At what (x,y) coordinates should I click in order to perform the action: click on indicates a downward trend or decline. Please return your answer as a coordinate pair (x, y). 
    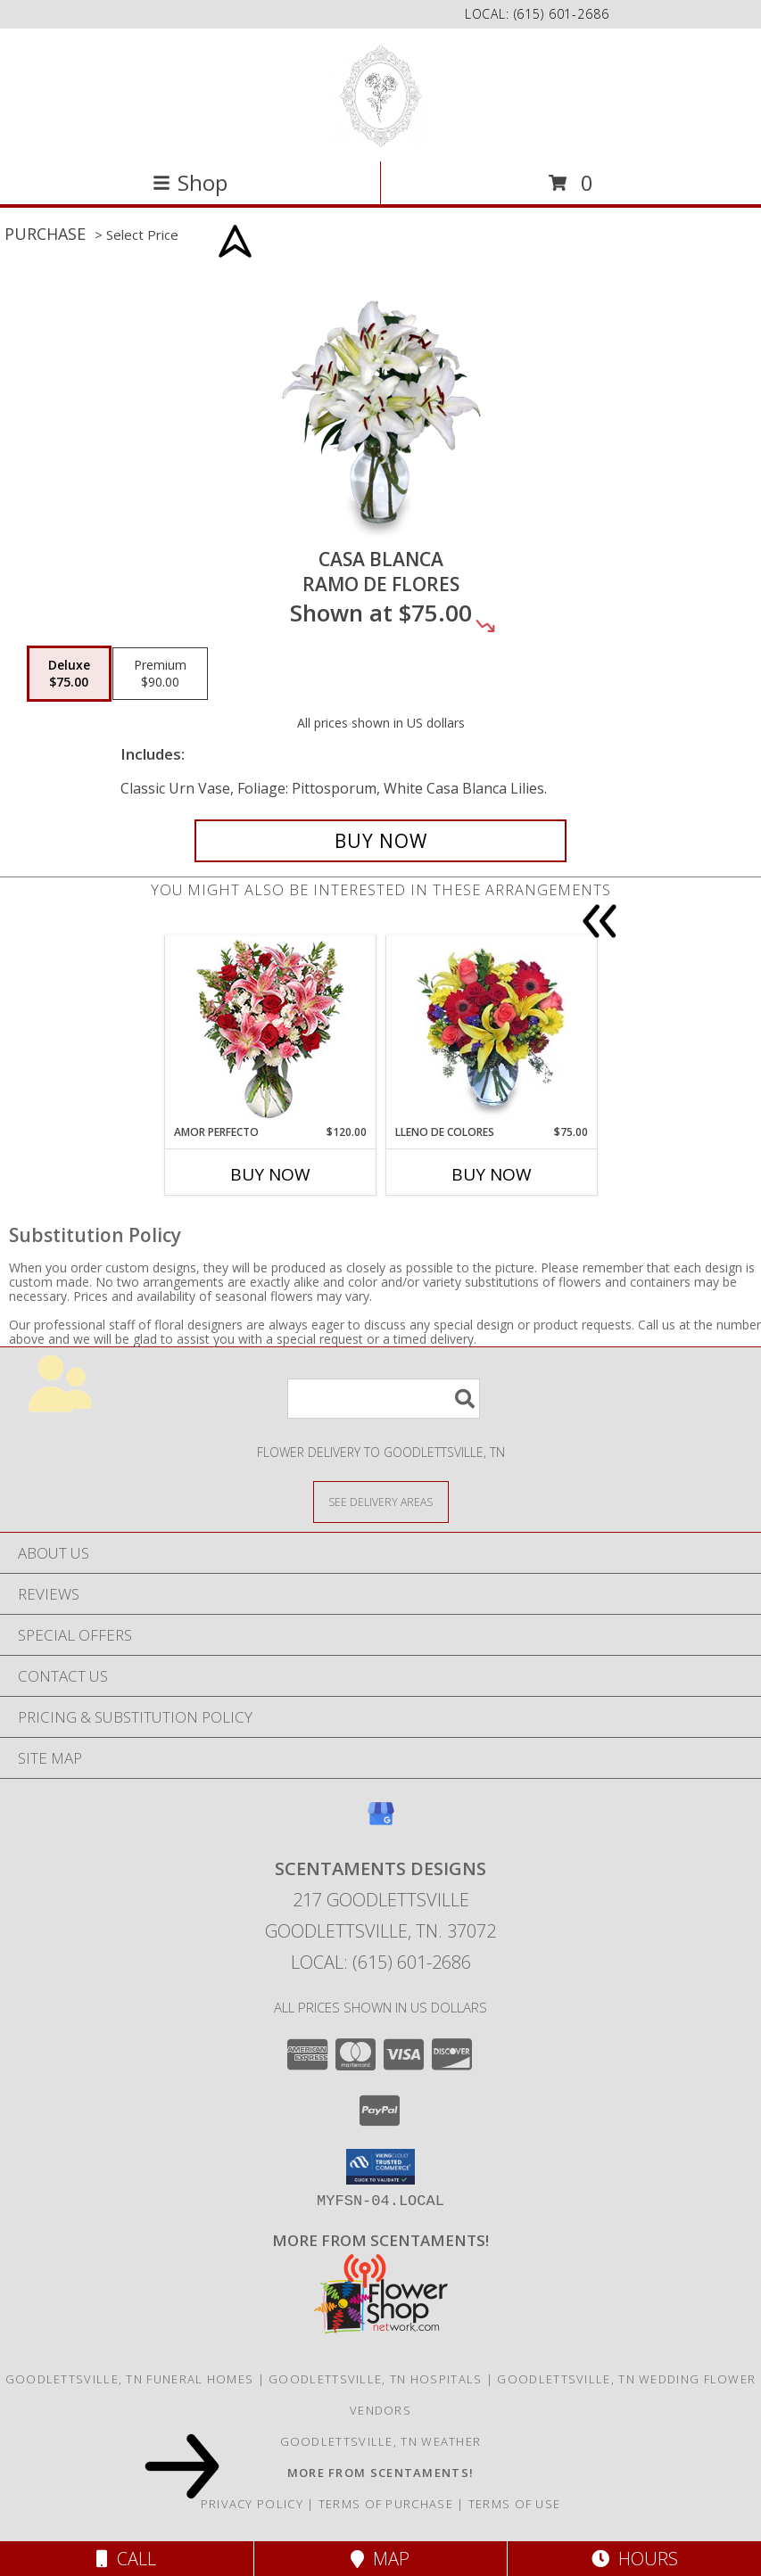
    Looking at the image, I should click on (485, 626).